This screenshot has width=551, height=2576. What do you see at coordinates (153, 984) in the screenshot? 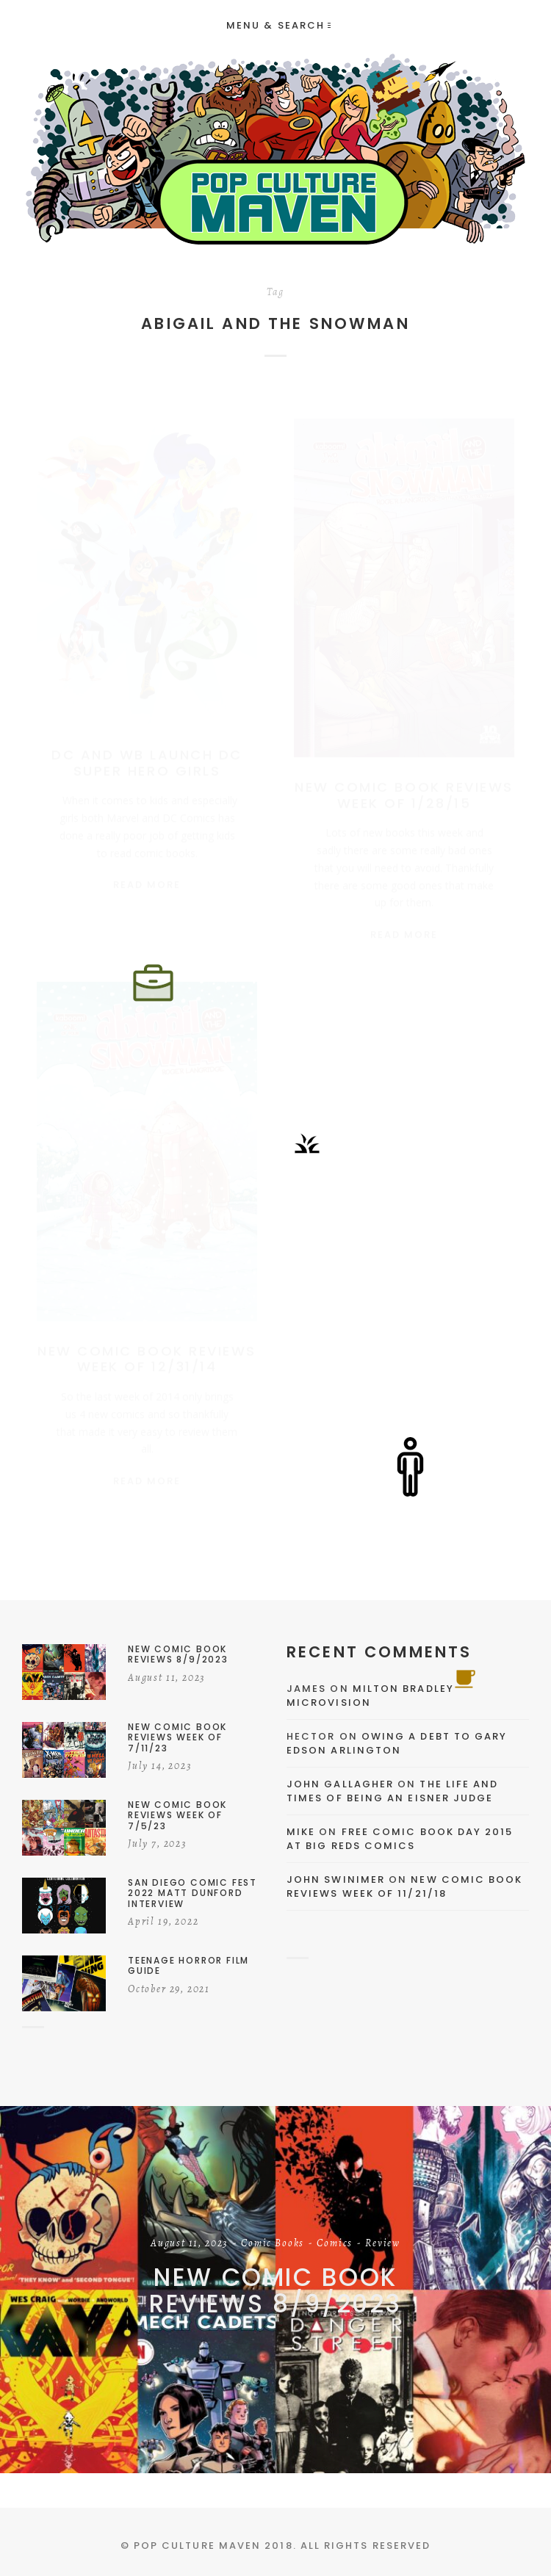
I see `access work or business-related content` at bounding box center [153, 984].